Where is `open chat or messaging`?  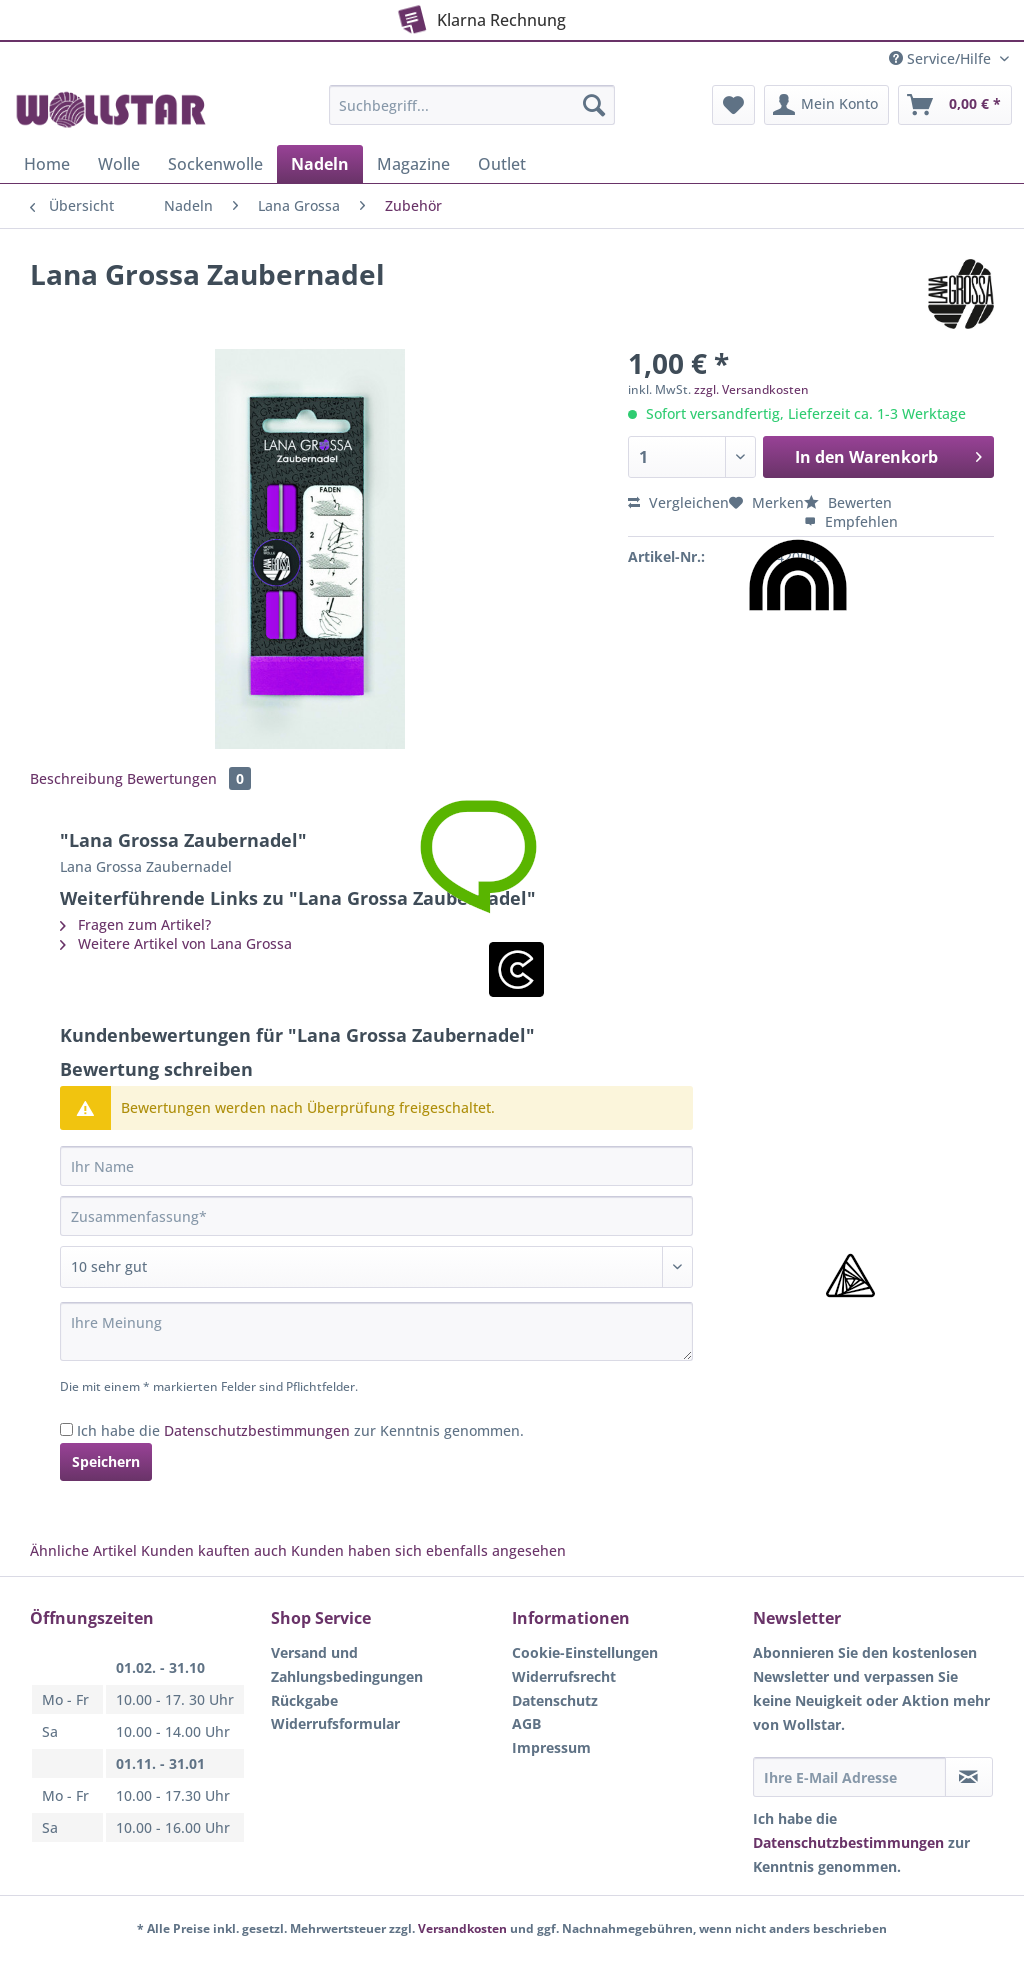 open chat or messaging is located at coordinates (478, 852).